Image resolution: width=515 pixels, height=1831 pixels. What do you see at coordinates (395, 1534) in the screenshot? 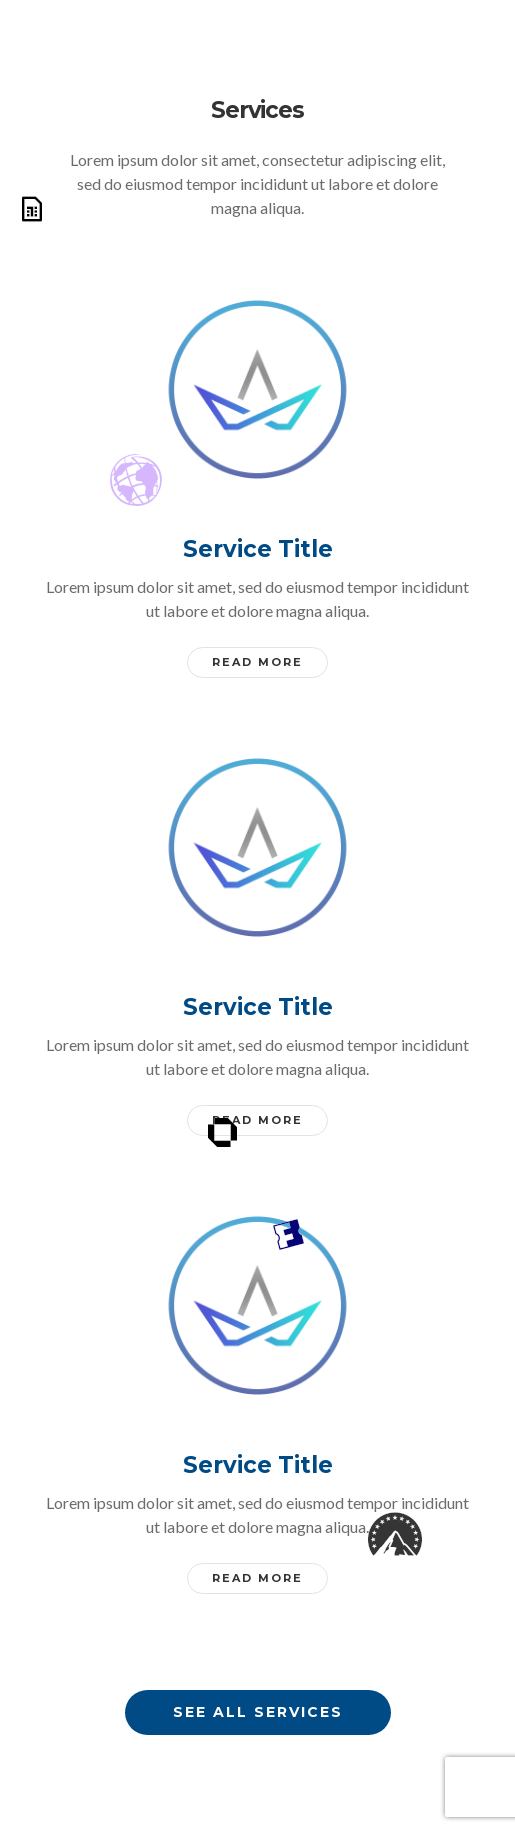
I see `open the Paramount+ streaming app` at bounding box center [395, 1534].